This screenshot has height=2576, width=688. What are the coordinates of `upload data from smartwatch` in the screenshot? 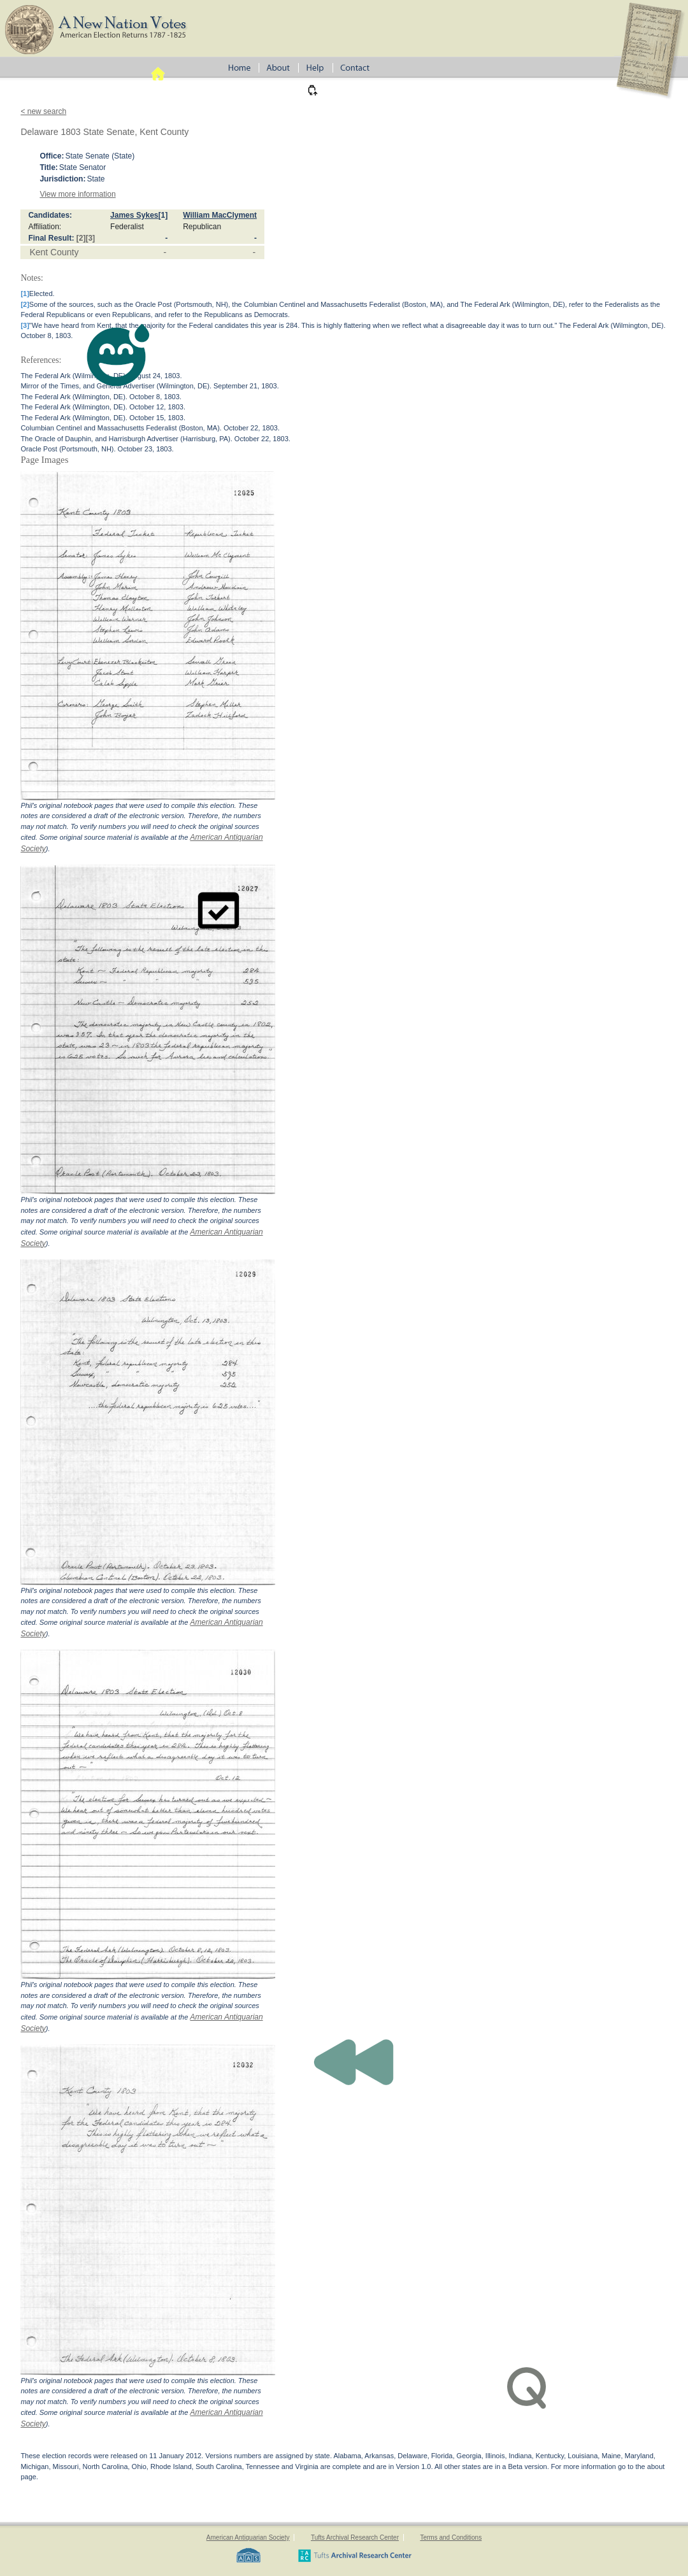 It's located at (312, 90).